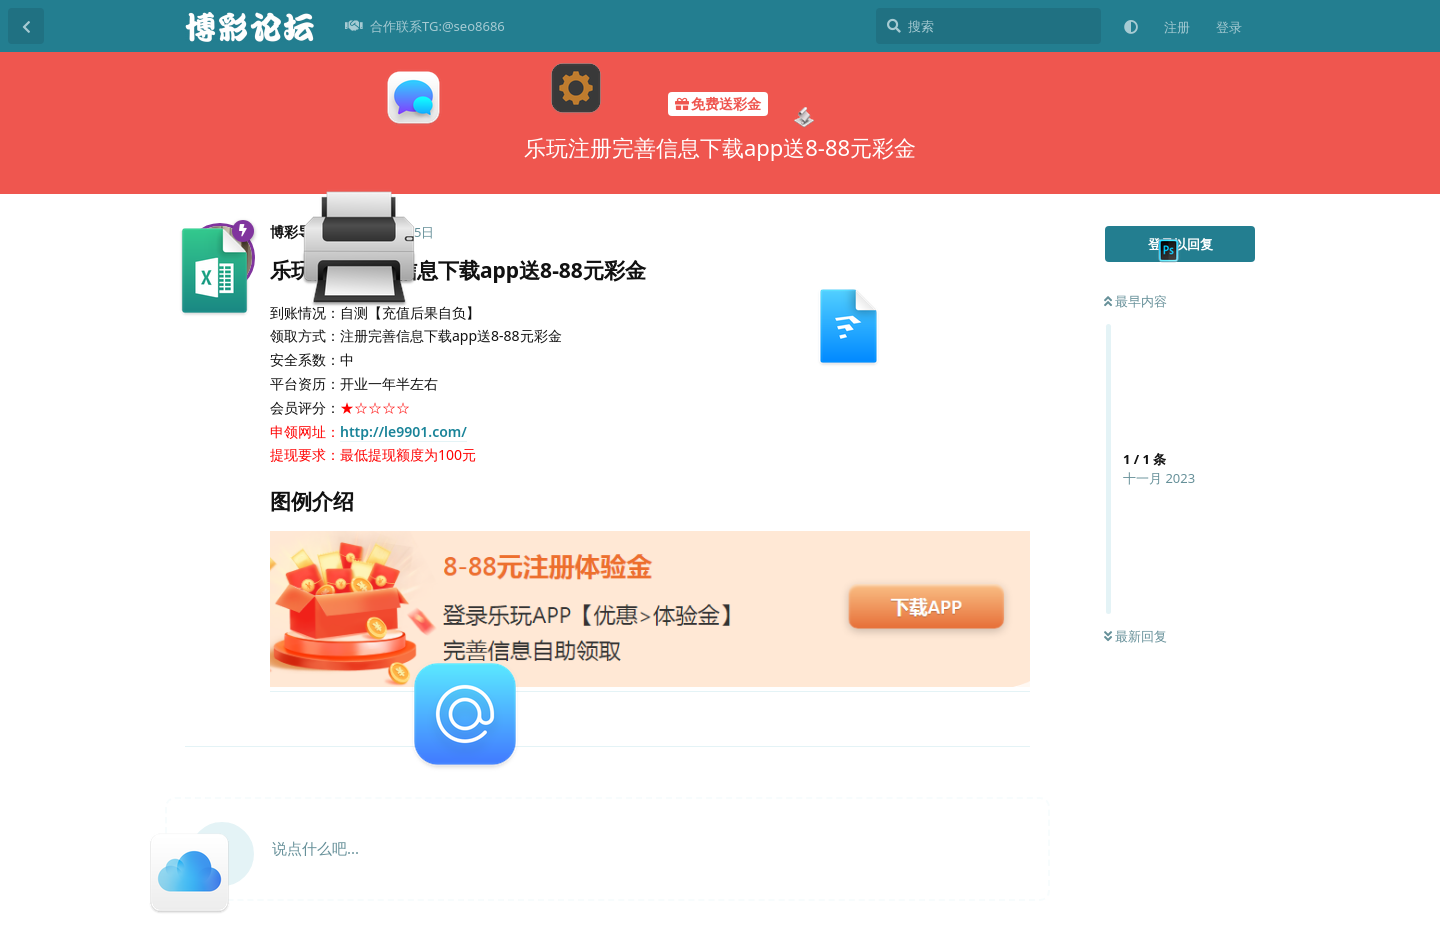  What do you see at coordinates (804, 117) in the screenshot?
I see `run an AppleScript applet` at bounding box center [804, 117].